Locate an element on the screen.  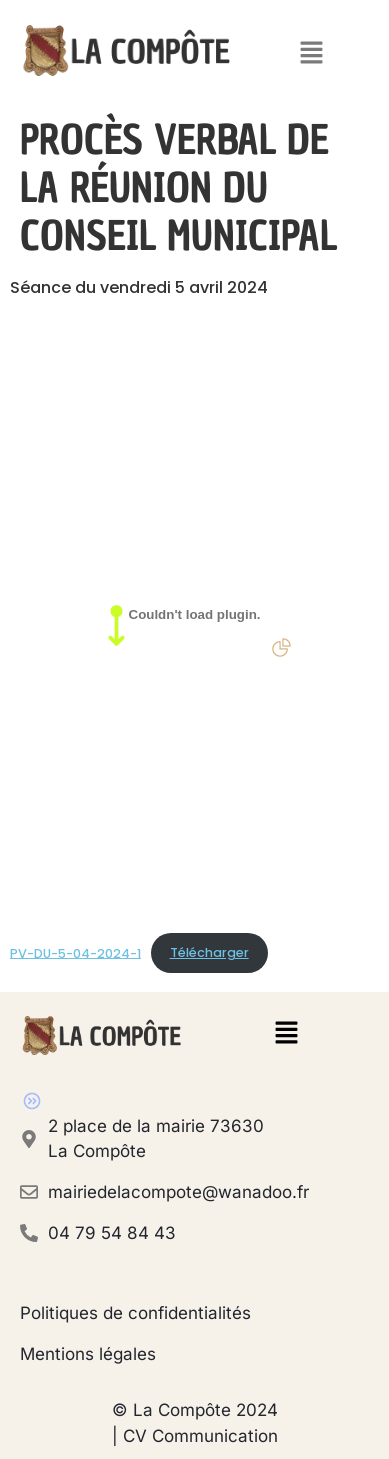
skip forward or advance quickly is located at coordinates (32, 1101).